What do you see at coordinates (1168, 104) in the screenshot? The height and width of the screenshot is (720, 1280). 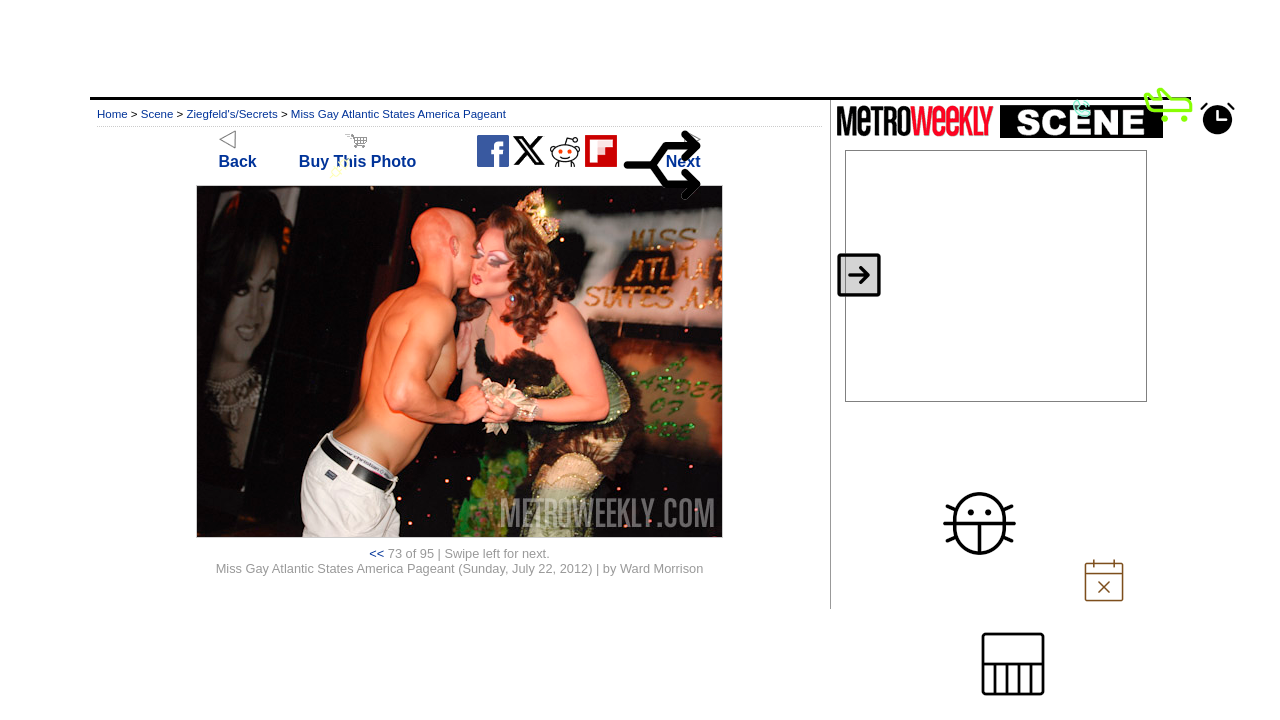 I see `flight has landed or is on the ground` at bounding box center [1168, 104].